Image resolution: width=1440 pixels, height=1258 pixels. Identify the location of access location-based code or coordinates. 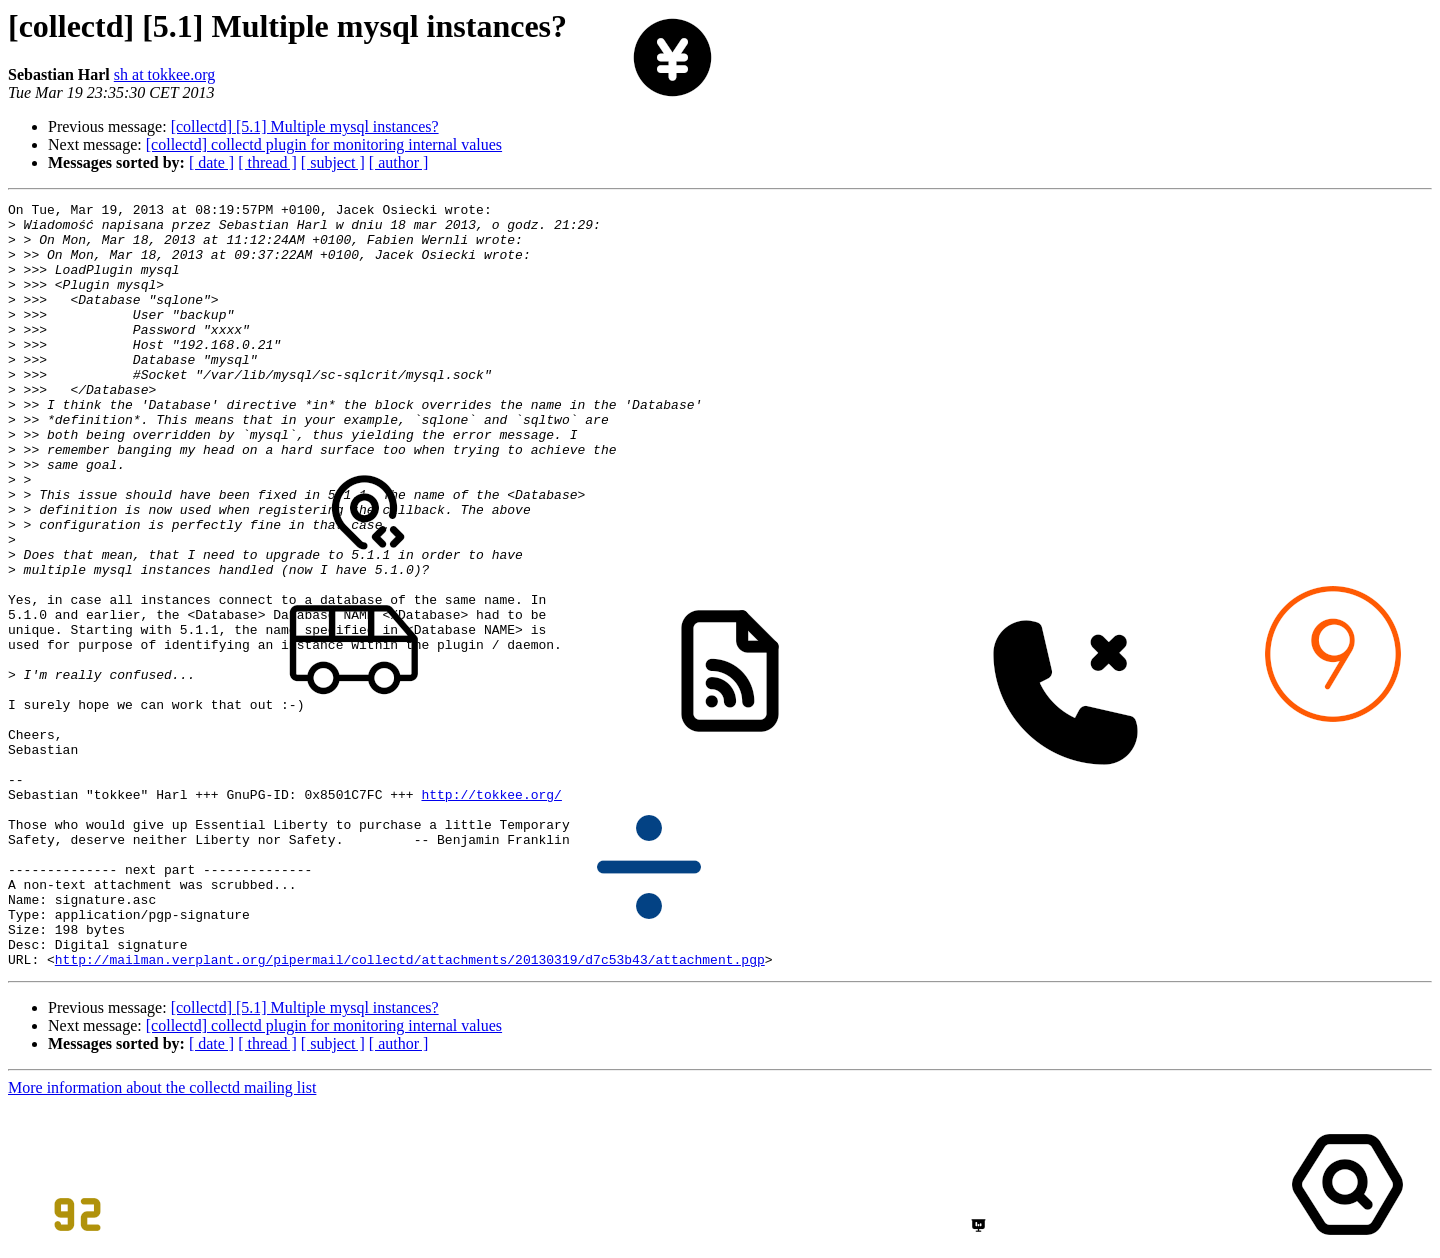
(364, 511).